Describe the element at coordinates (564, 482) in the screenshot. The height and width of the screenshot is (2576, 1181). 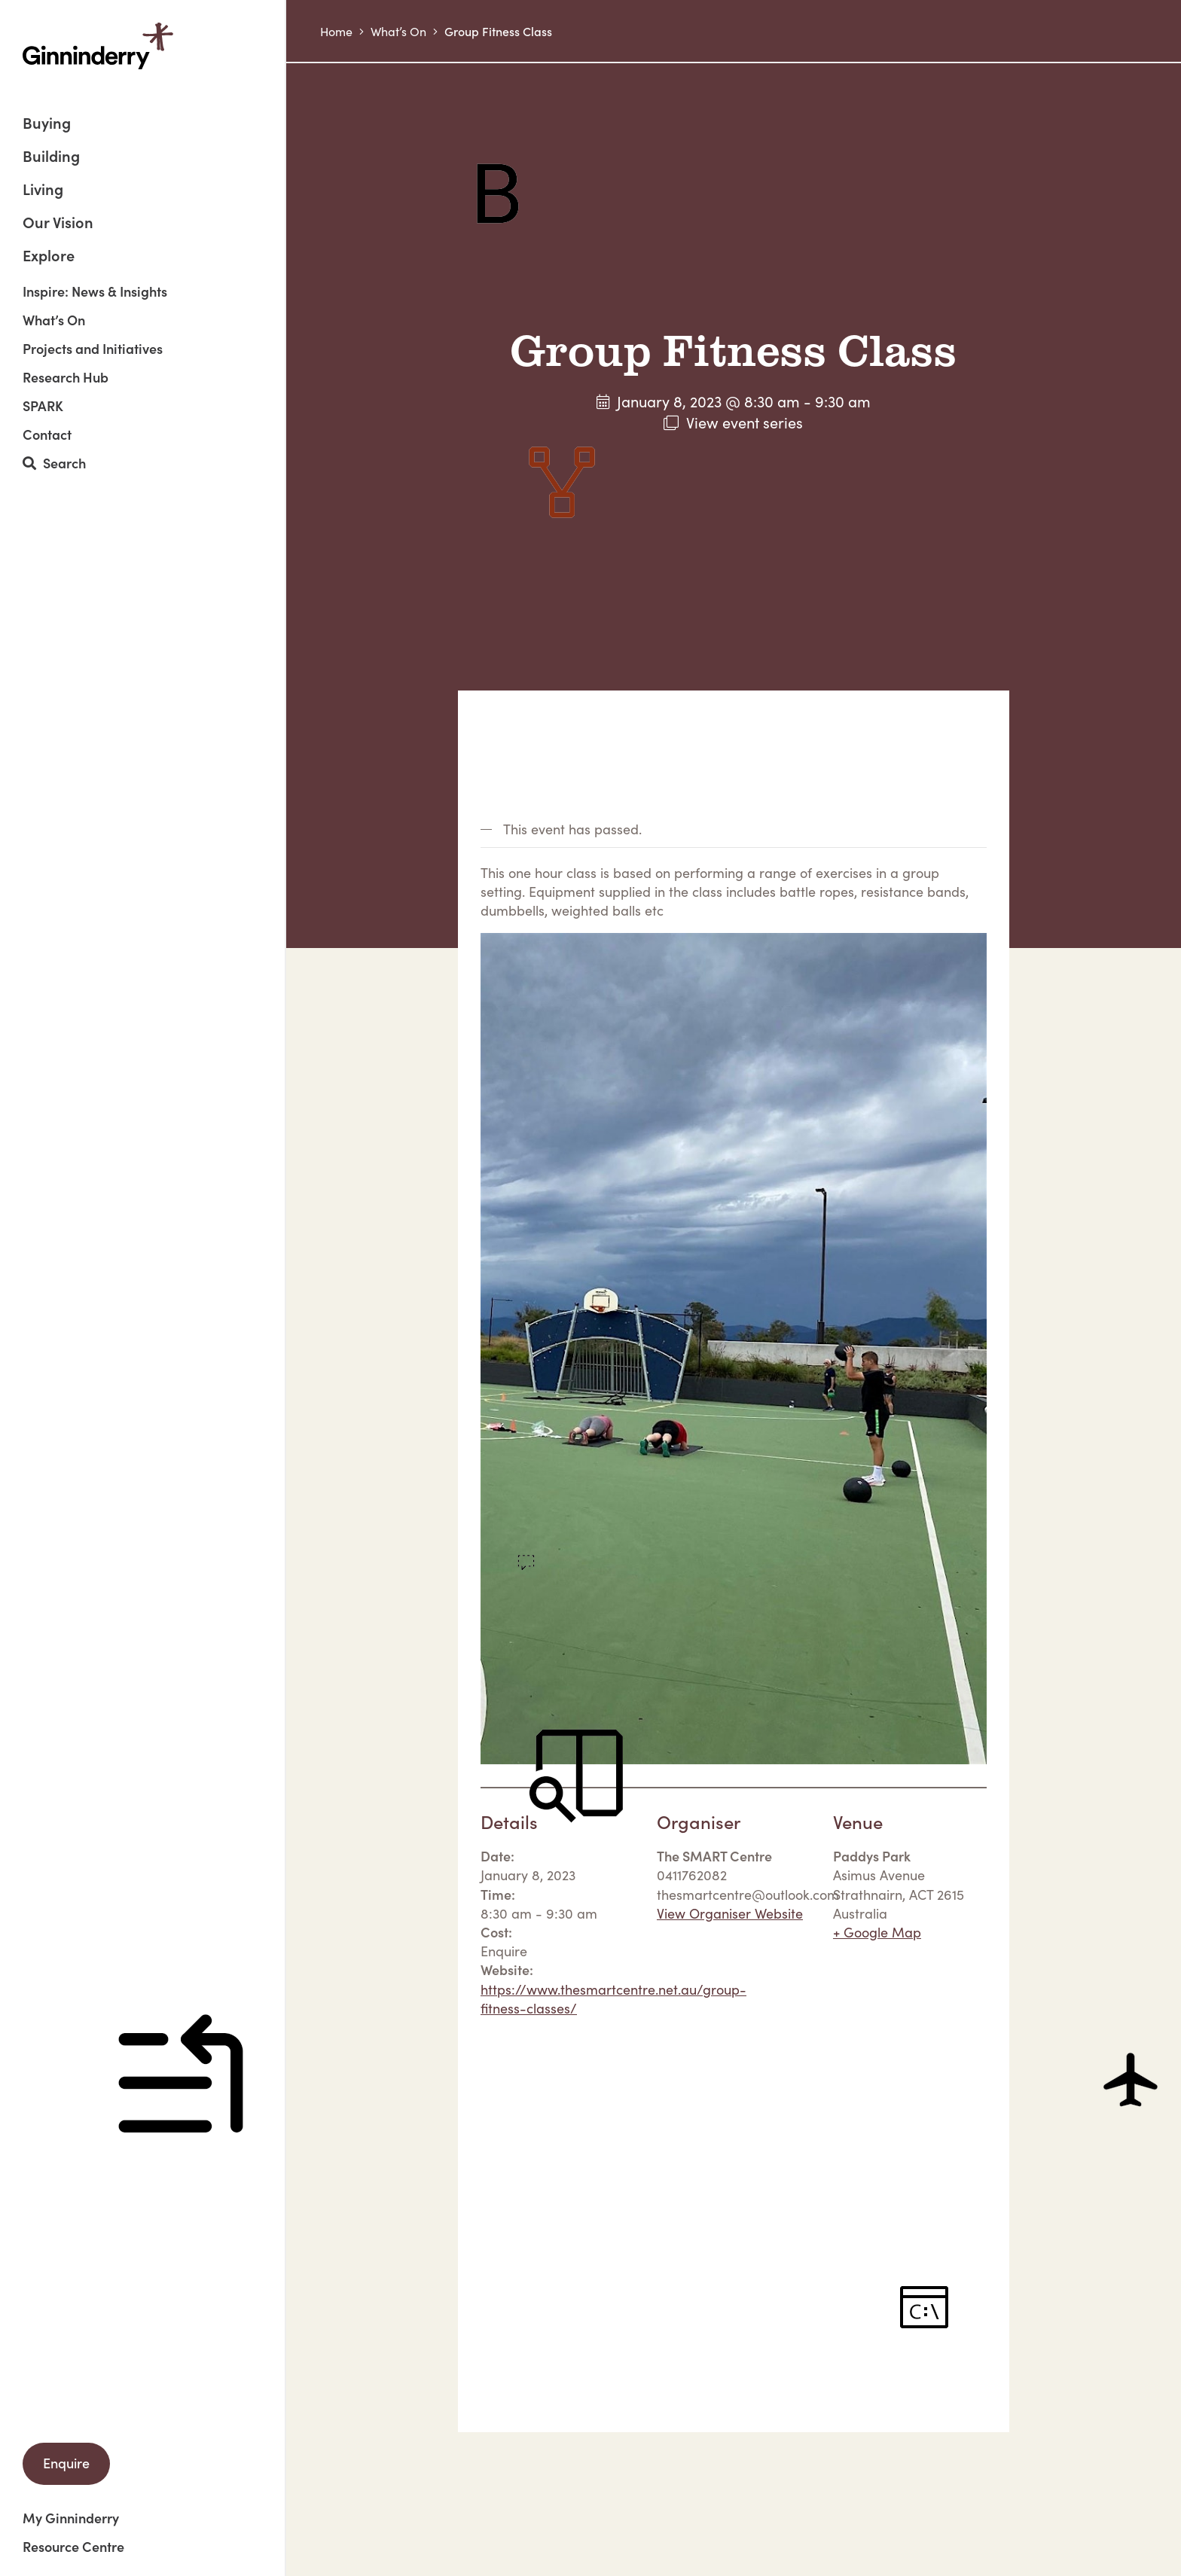
I see `view parent classes or supertypes in code hierarchy` at that location.